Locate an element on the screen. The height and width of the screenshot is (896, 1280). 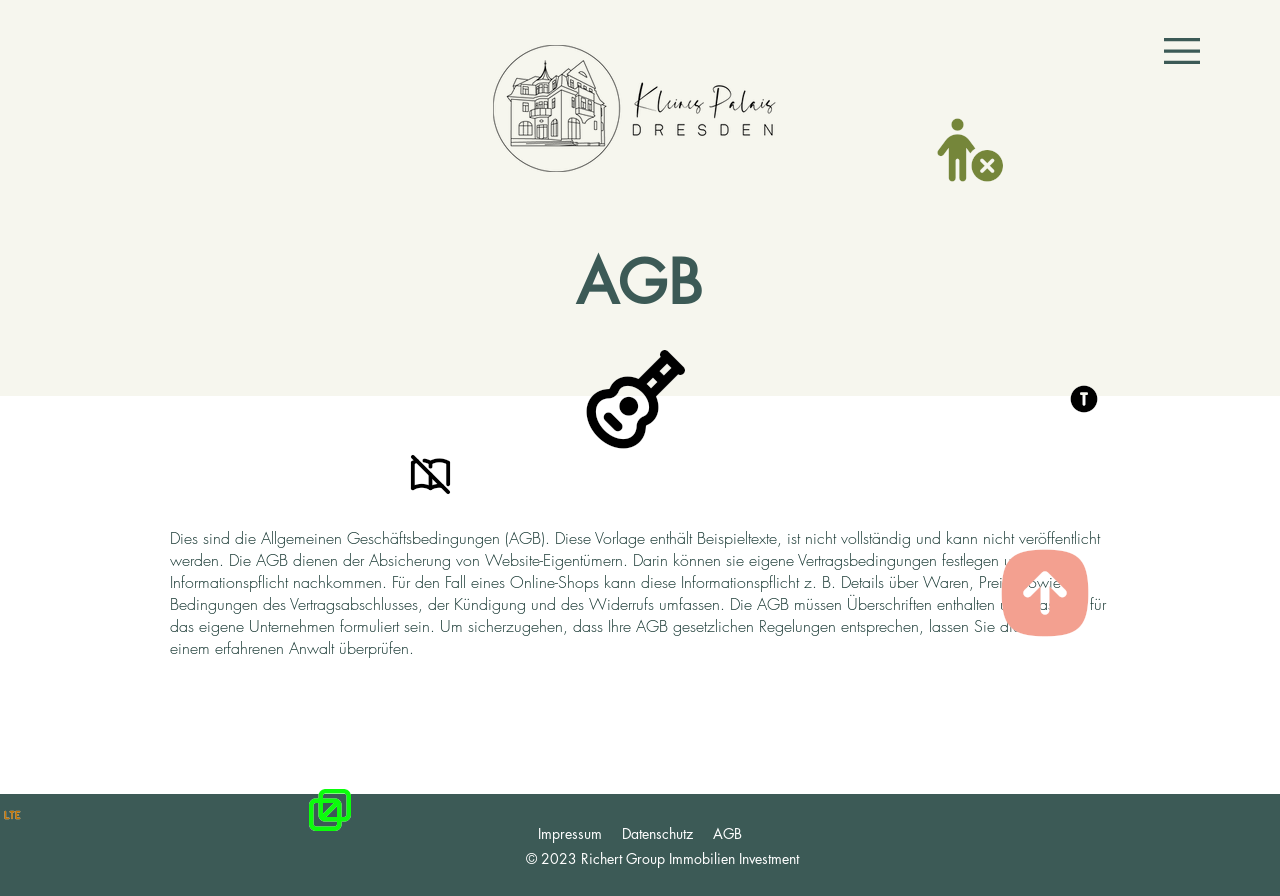
upload a file or document is located at coordinates (1045, 593).